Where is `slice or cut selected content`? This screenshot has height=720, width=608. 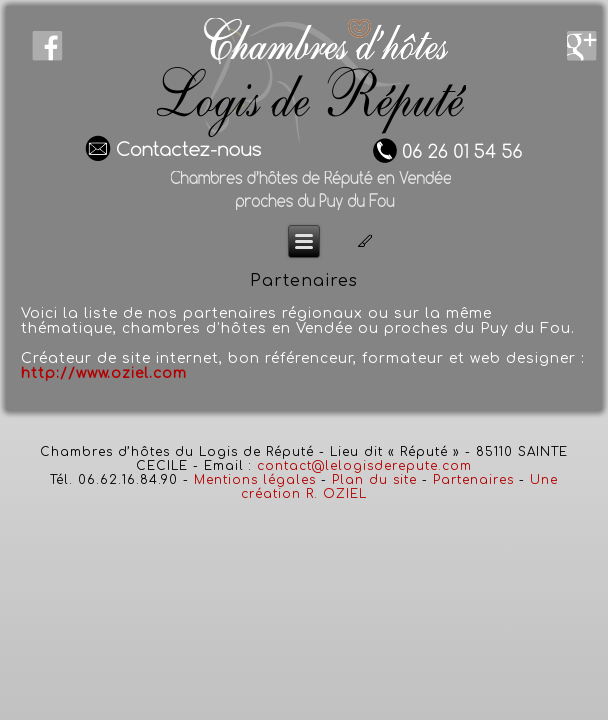 slice or cut selected content is located at coordinates (365, 241).